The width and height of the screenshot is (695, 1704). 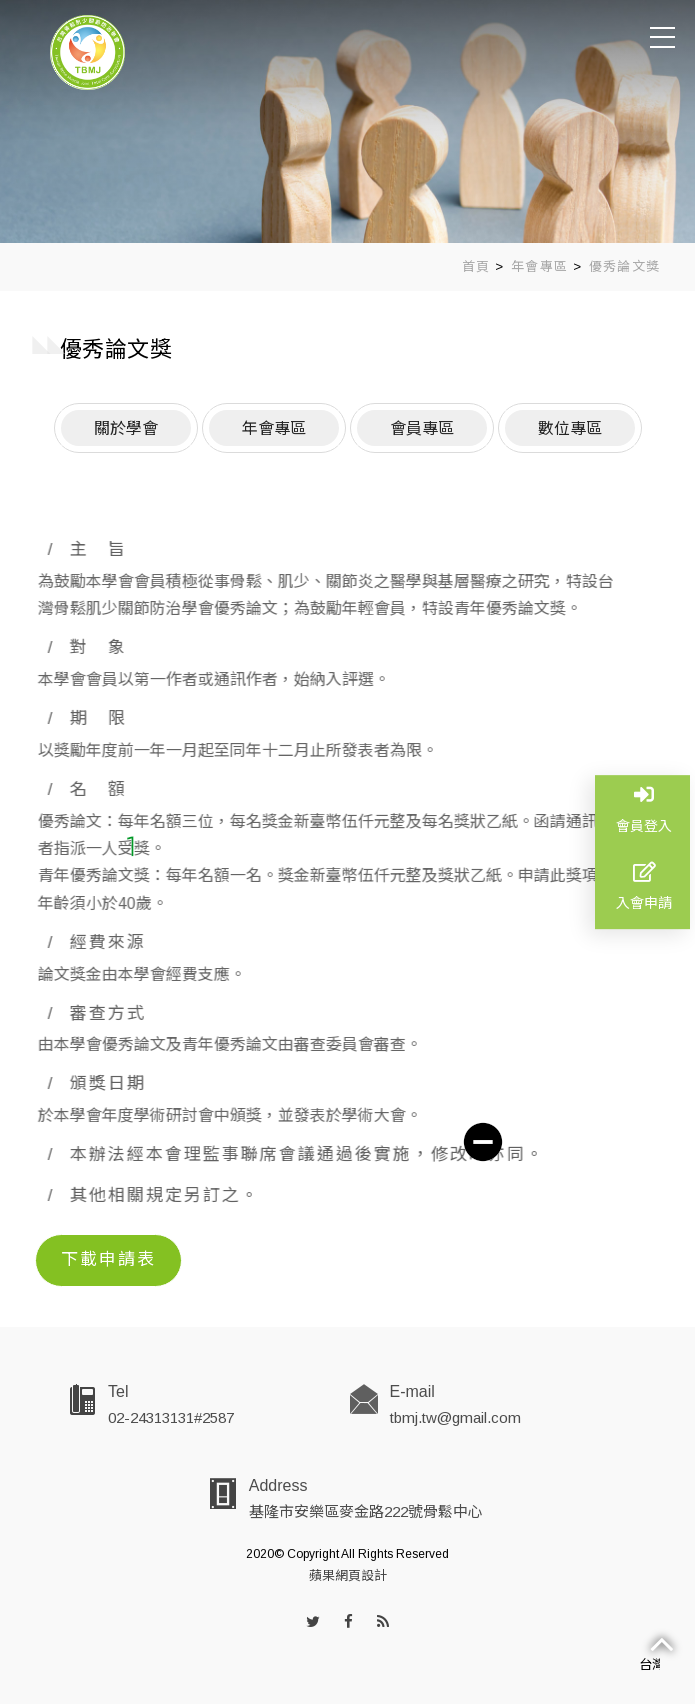 I want to click on indicates a blocked or restricted action, so click(x=483, y=1142).